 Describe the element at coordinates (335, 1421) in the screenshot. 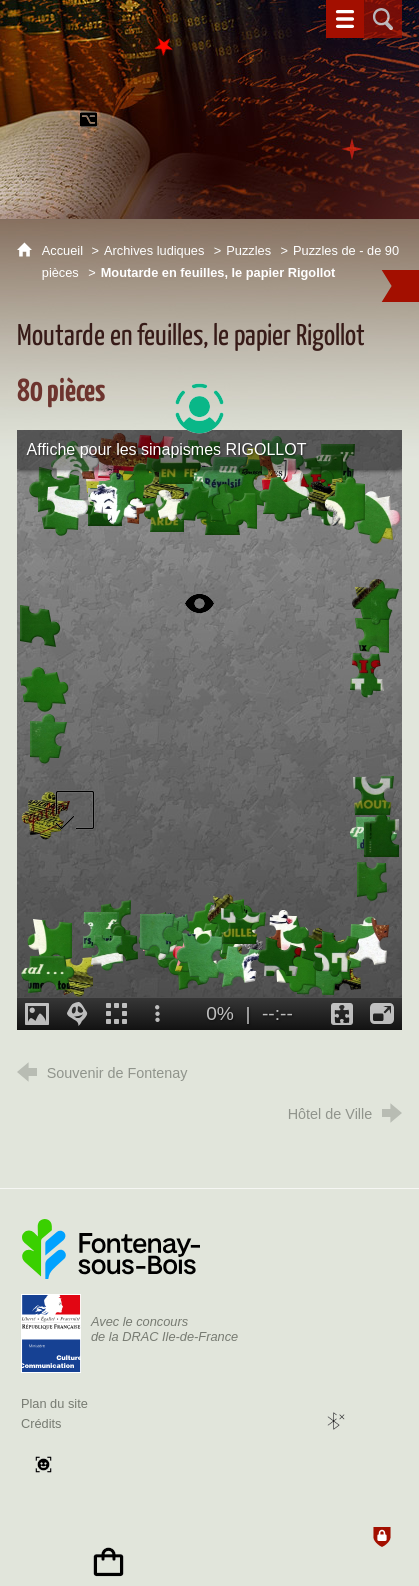

I see `bluetooth connection disabled` at that location.